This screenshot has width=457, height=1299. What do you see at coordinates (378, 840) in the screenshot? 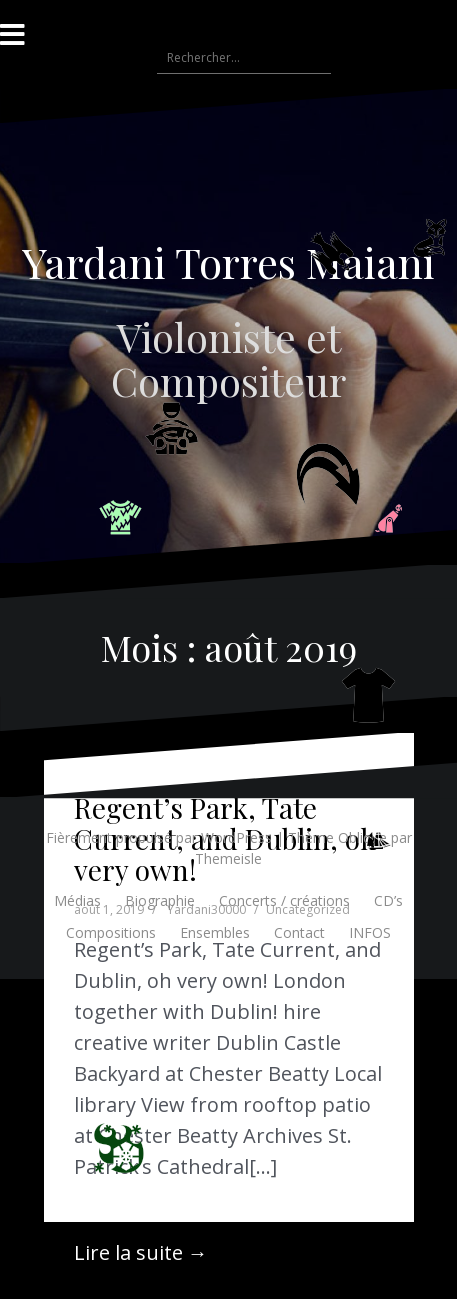
I see `navigate to sailing or boating features` at bounding box center [378, 840].